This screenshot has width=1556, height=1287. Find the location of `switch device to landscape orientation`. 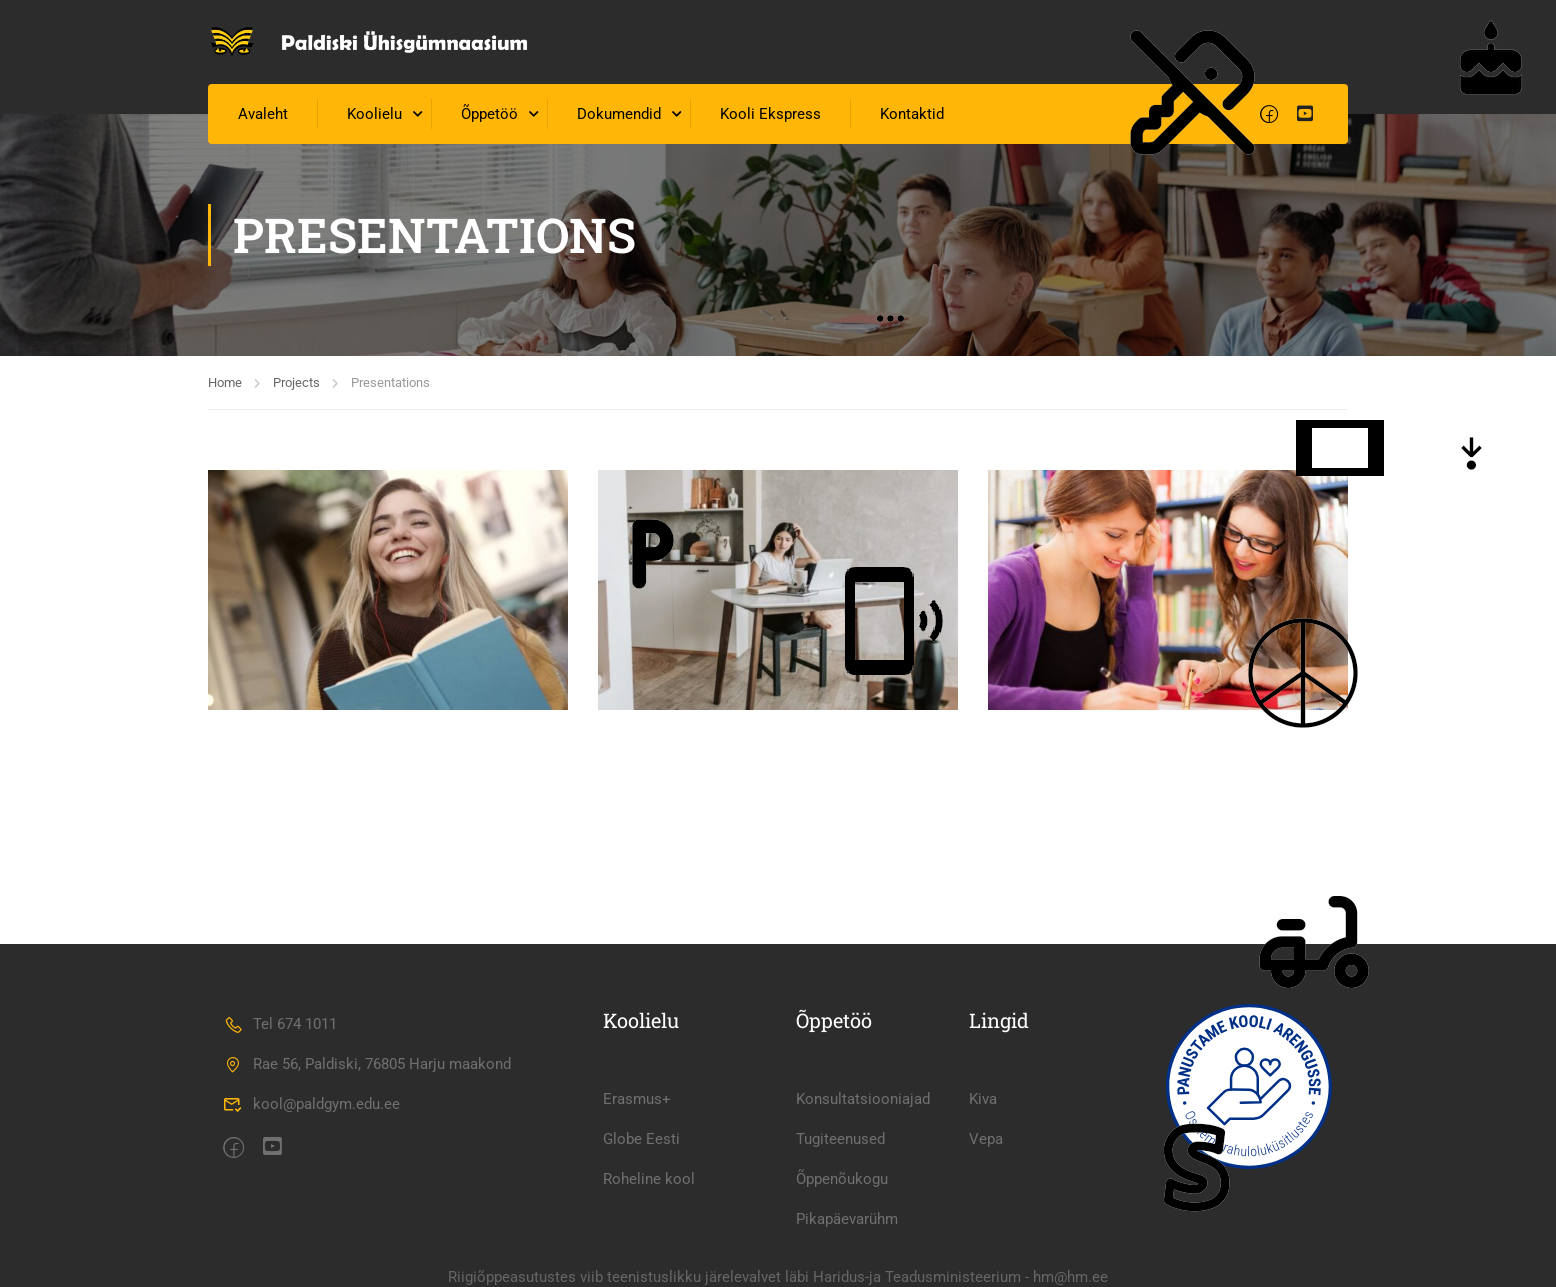

switch device to landscape orientation is located at coordinates (1340, 448).